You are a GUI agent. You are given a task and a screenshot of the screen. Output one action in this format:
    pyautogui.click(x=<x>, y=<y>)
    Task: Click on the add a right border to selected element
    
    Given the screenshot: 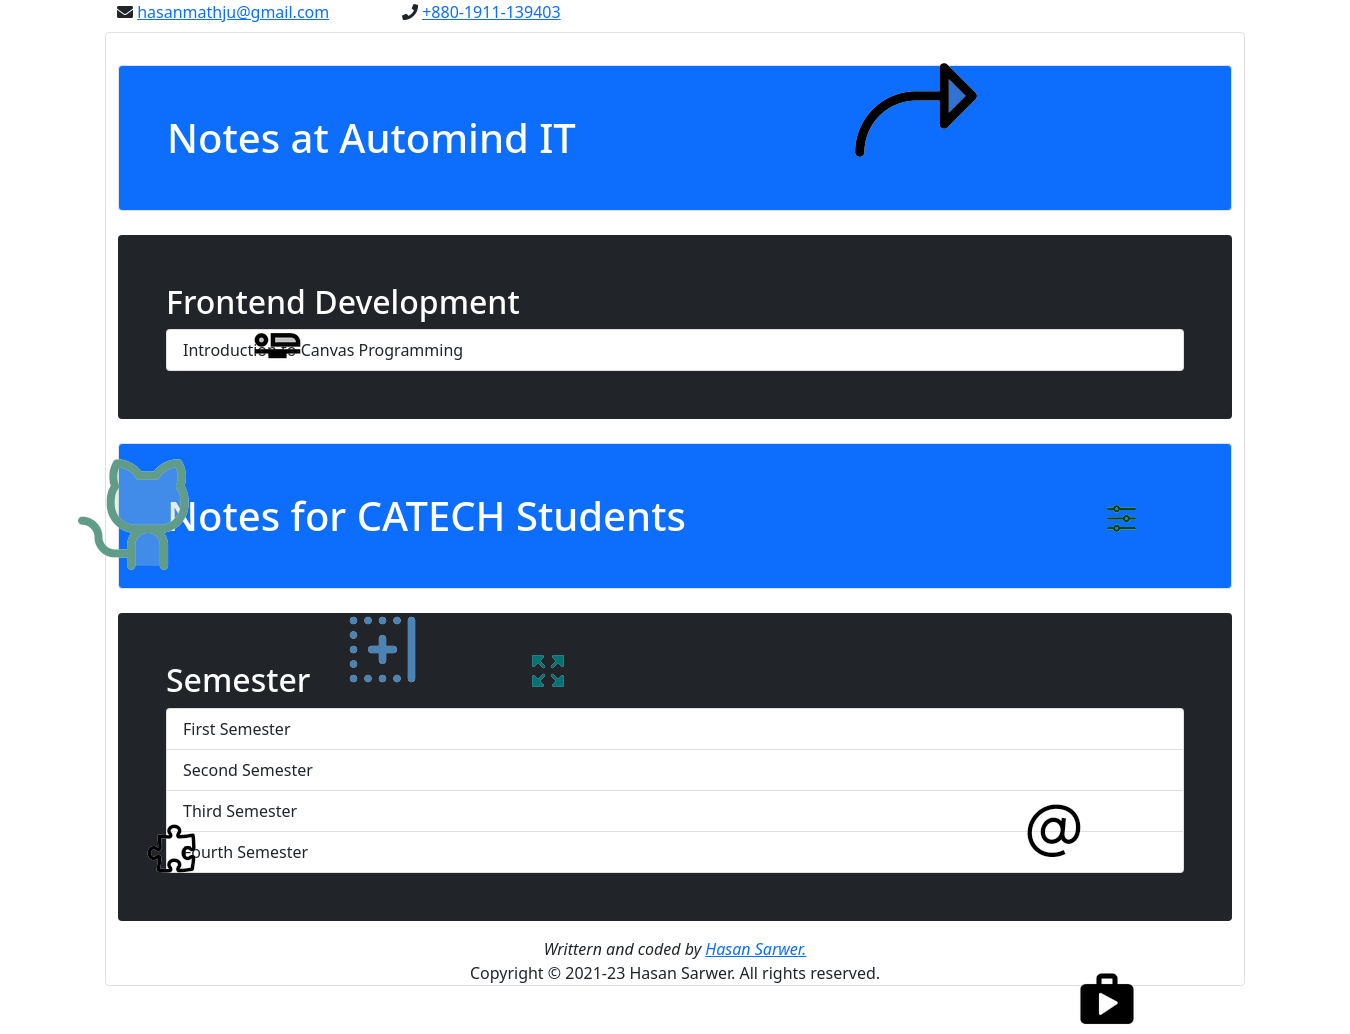 What is the action you would take?
    pyautogui.click(x=382, y=649)
    